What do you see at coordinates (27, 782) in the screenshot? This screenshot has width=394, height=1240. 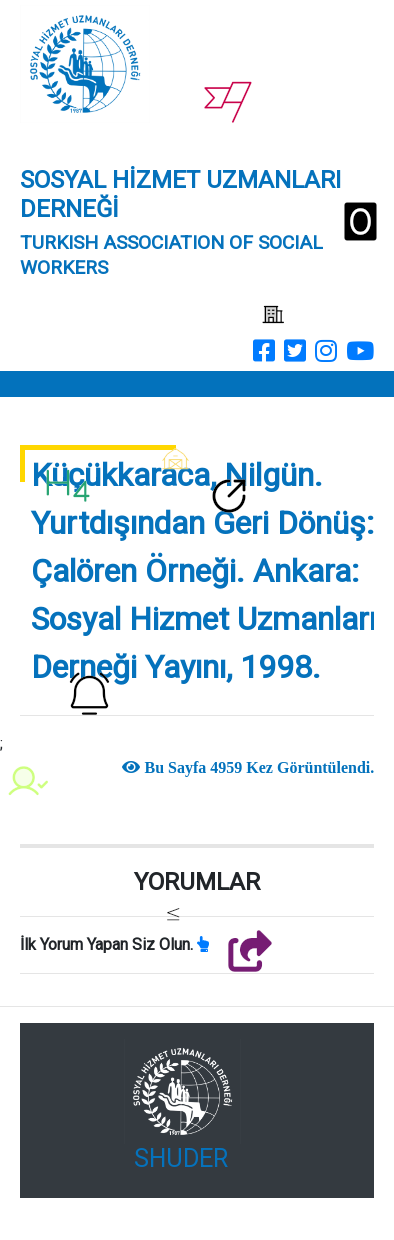 I see `confirm or verify a user account` at bounding box center [27, 782].